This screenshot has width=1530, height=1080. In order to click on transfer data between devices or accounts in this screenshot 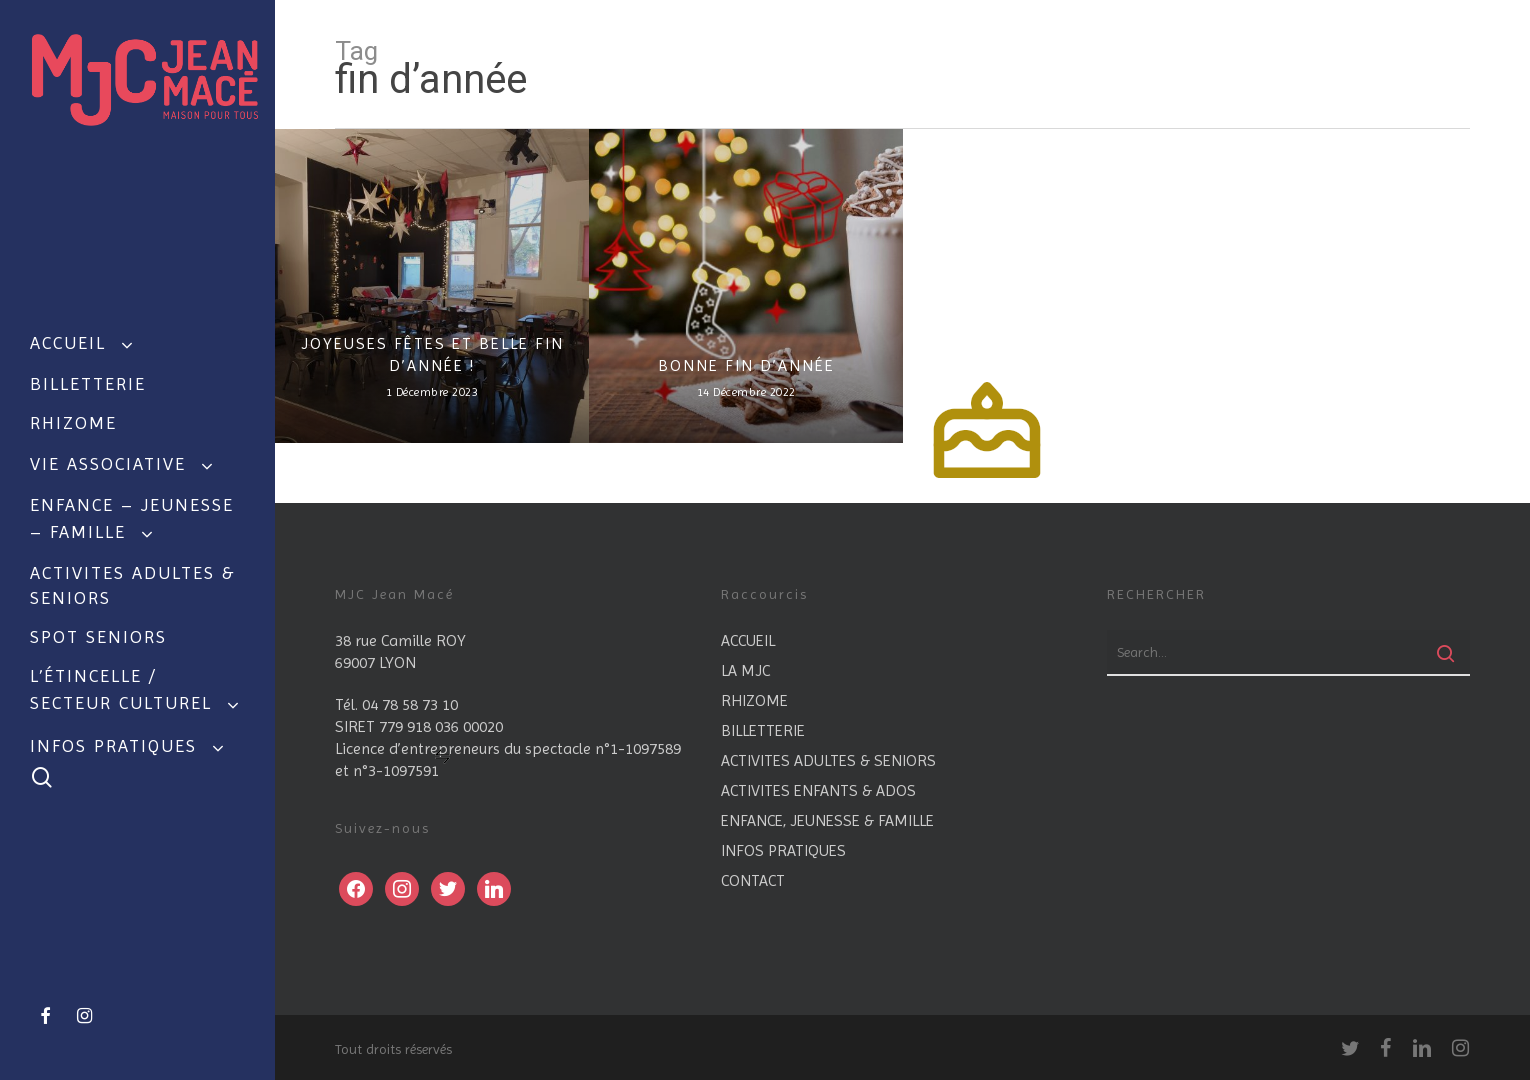, I will do `click(442, 756)`.